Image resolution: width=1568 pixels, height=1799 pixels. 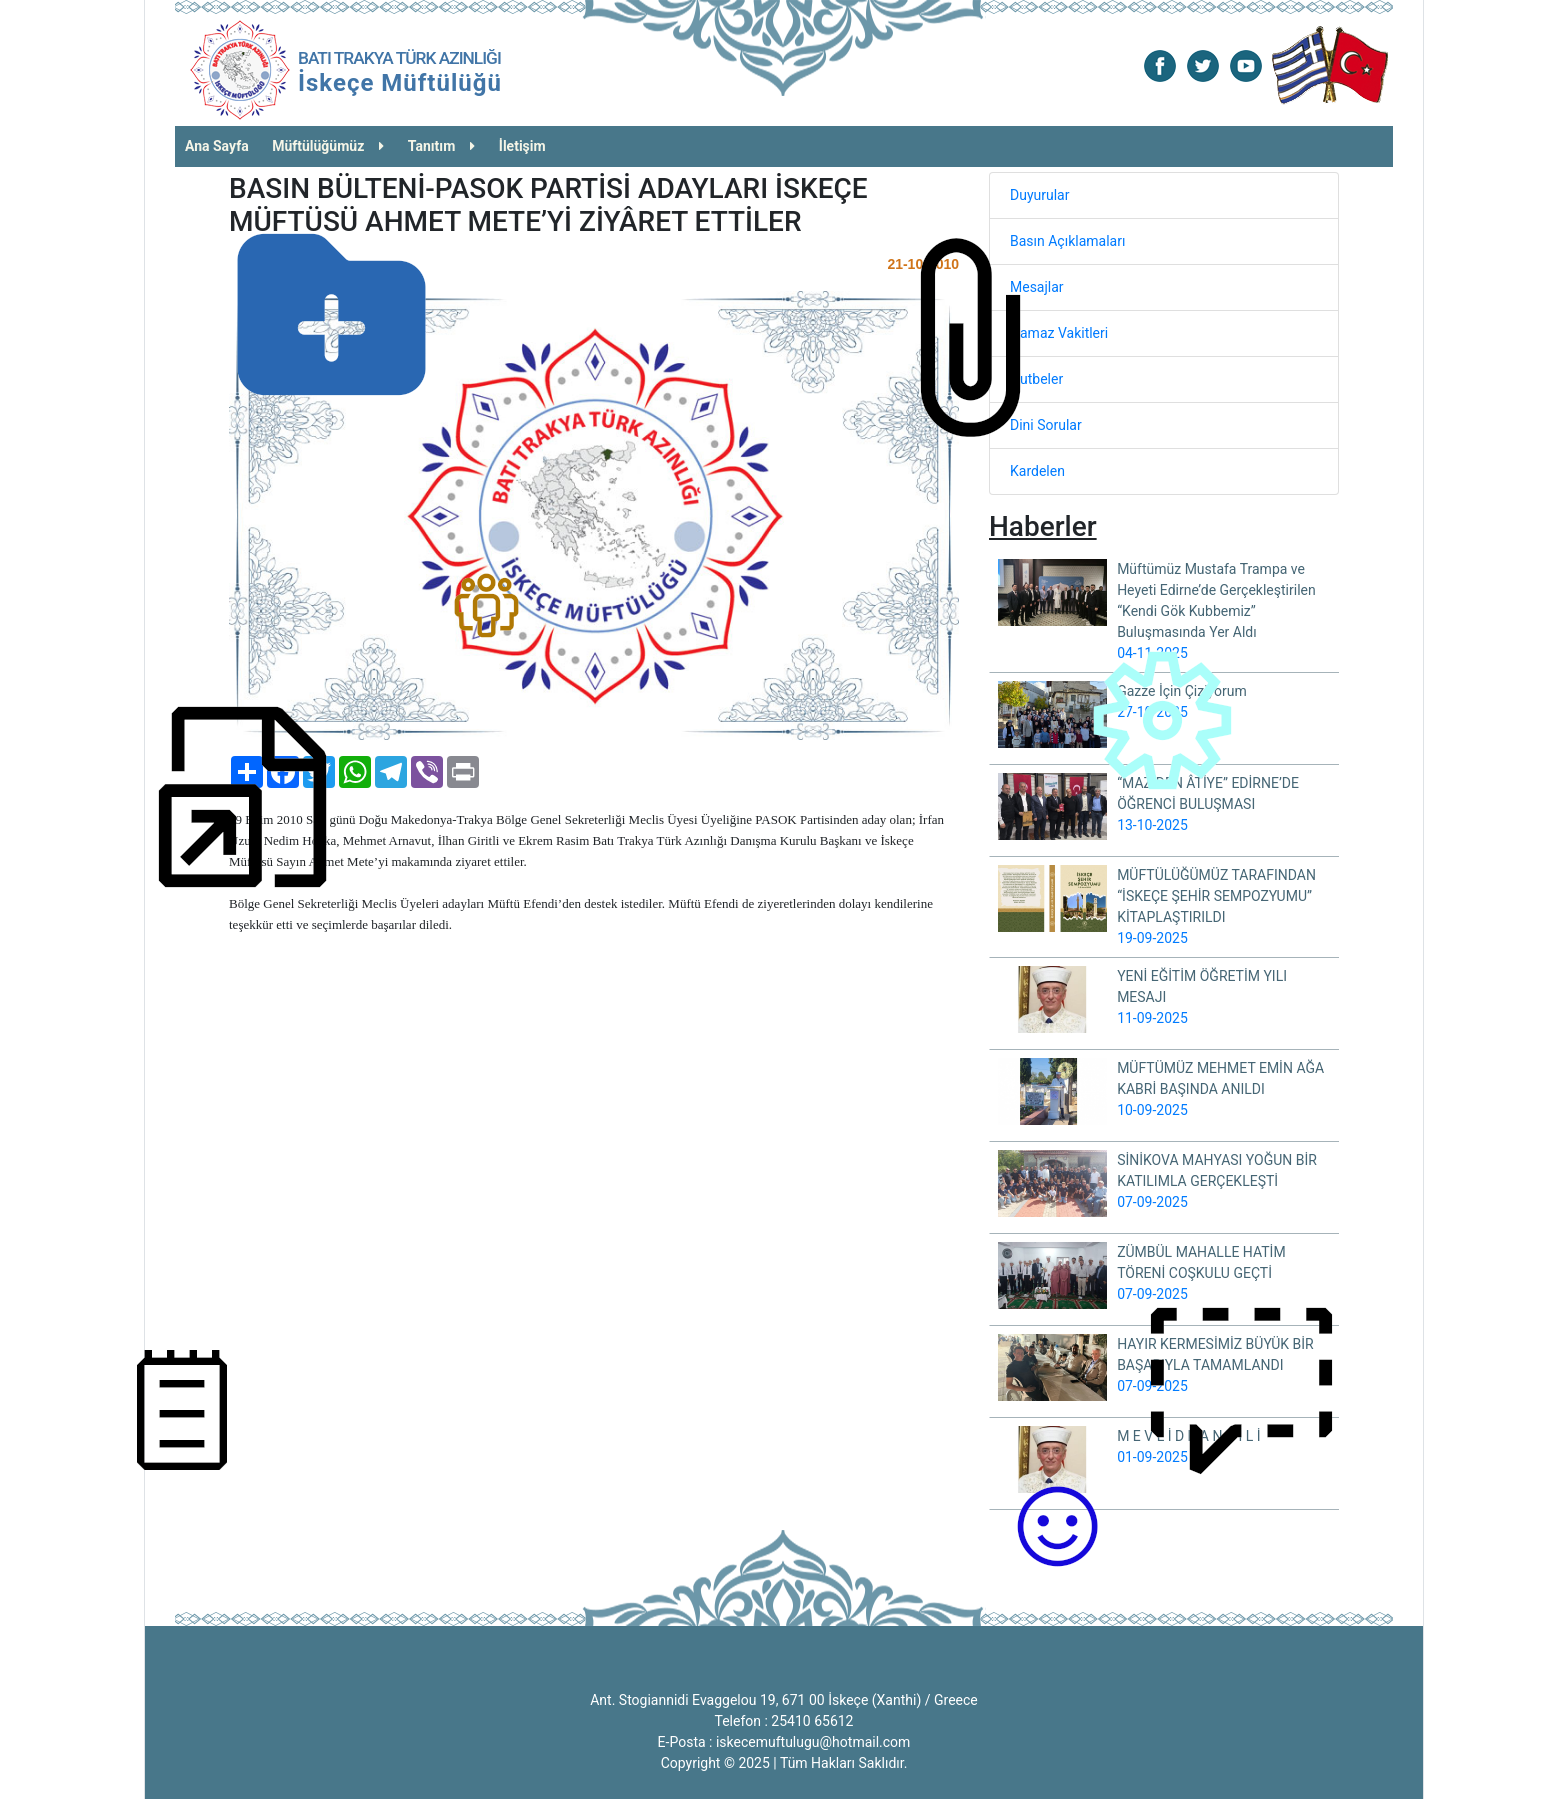 What do you see at coordinates (331, 314) in the screenshot?
I see `create a new folder` at bounding box center [331, 314].